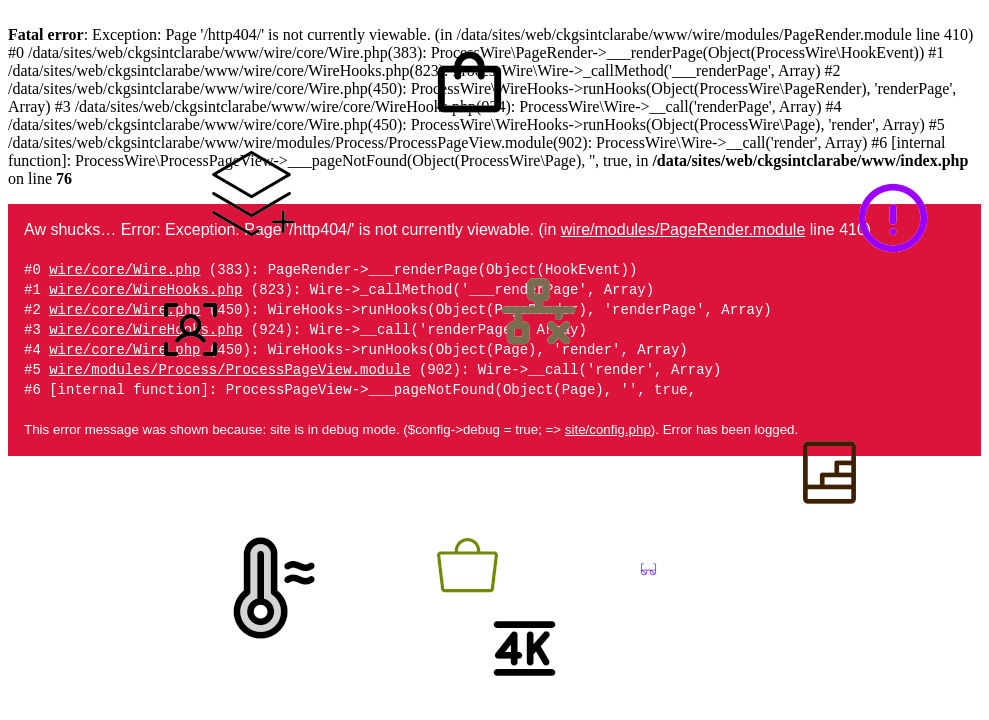 The image size is (989, 720). What do you see at coordinates (524, 648) in the screenshot?
I see `indicates 4K video resolution available` at bounding box center [524, 648].